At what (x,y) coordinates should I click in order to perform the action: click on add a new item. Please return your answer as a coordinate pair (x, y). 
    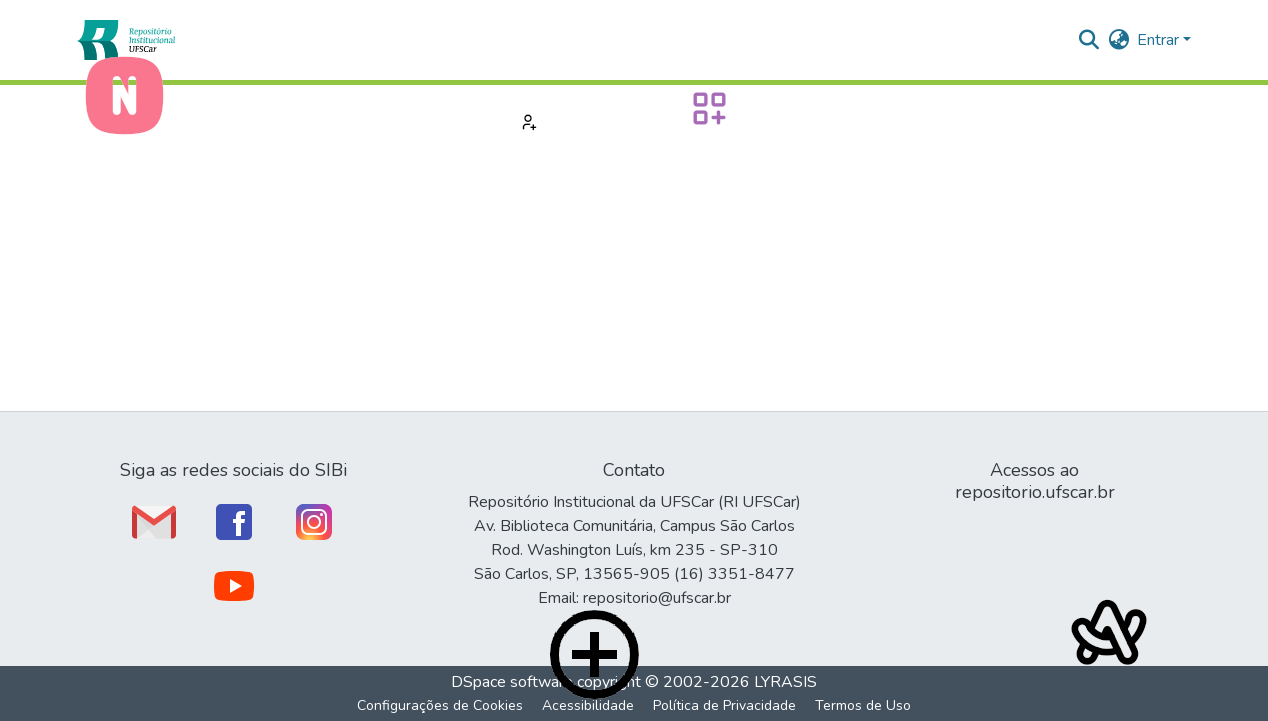
    Looking at the image, I should click on (594, 654).